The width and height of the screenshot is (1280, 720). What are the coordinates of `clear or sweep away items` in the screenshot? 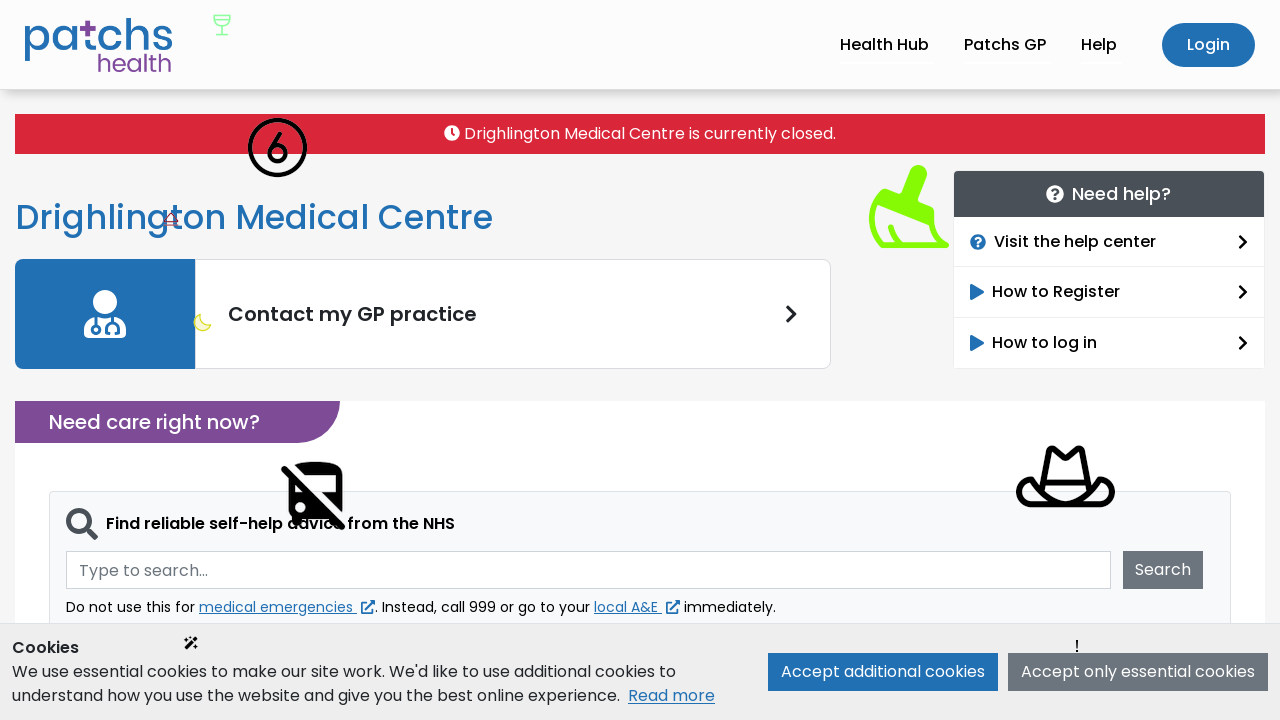 It's located at (907, 209).